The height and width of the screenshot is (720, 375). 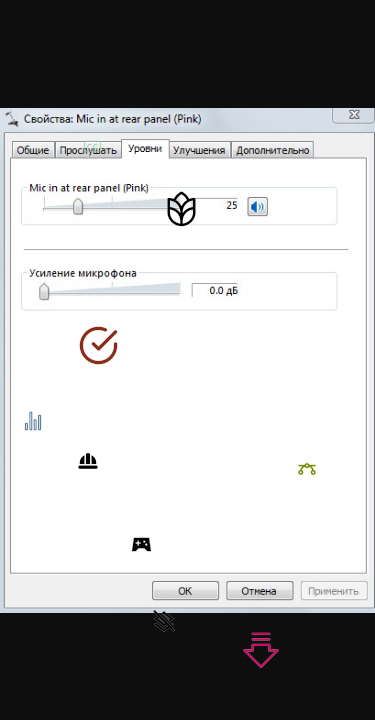 What do you see at coordinates (33, 421) in the screenshot?
I see `view statistics and analytics` at bounding box center [33, 421].